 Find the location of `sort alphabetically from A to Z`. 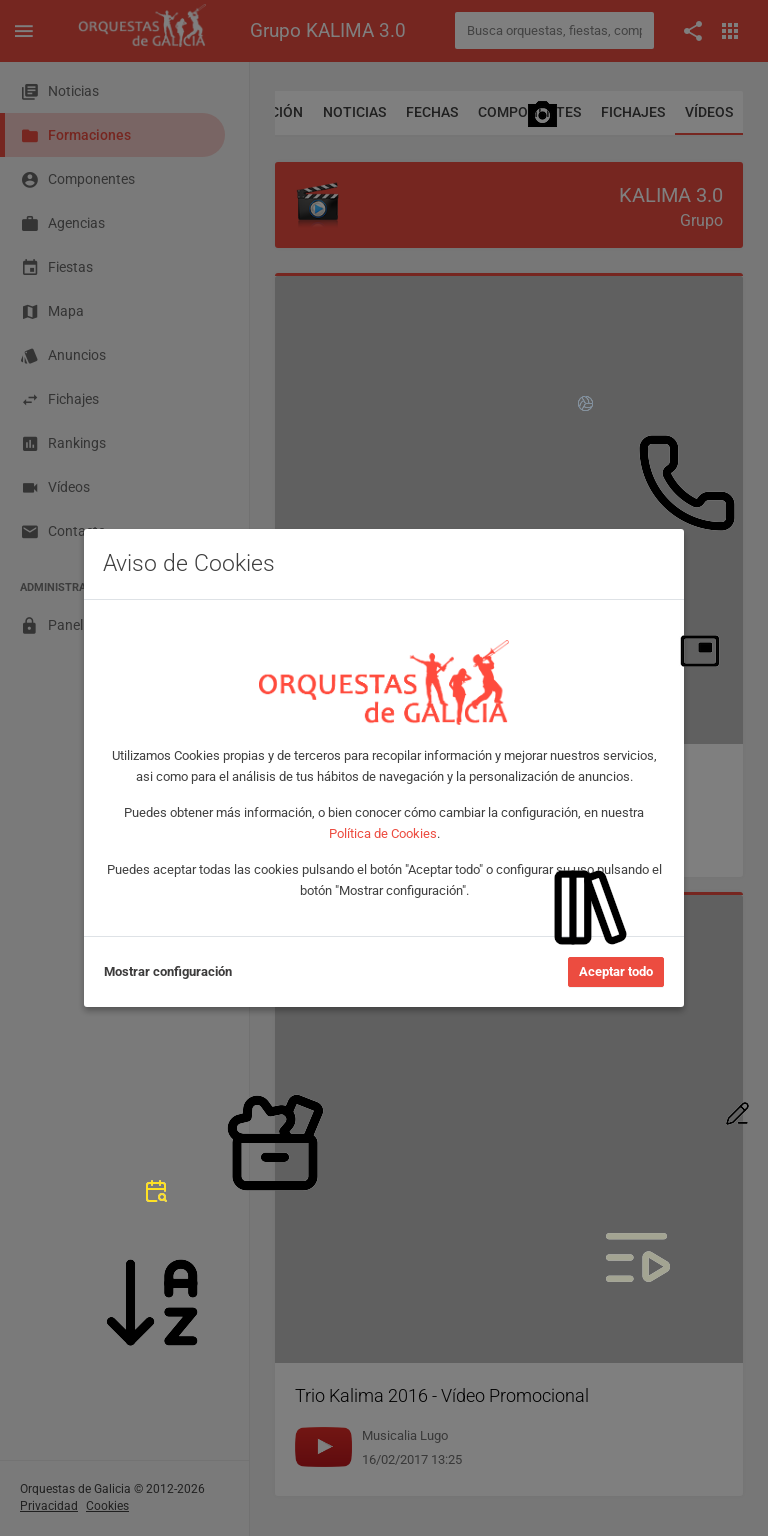

sort alphabetically from A to Z is located at coordinates (154, 1302).